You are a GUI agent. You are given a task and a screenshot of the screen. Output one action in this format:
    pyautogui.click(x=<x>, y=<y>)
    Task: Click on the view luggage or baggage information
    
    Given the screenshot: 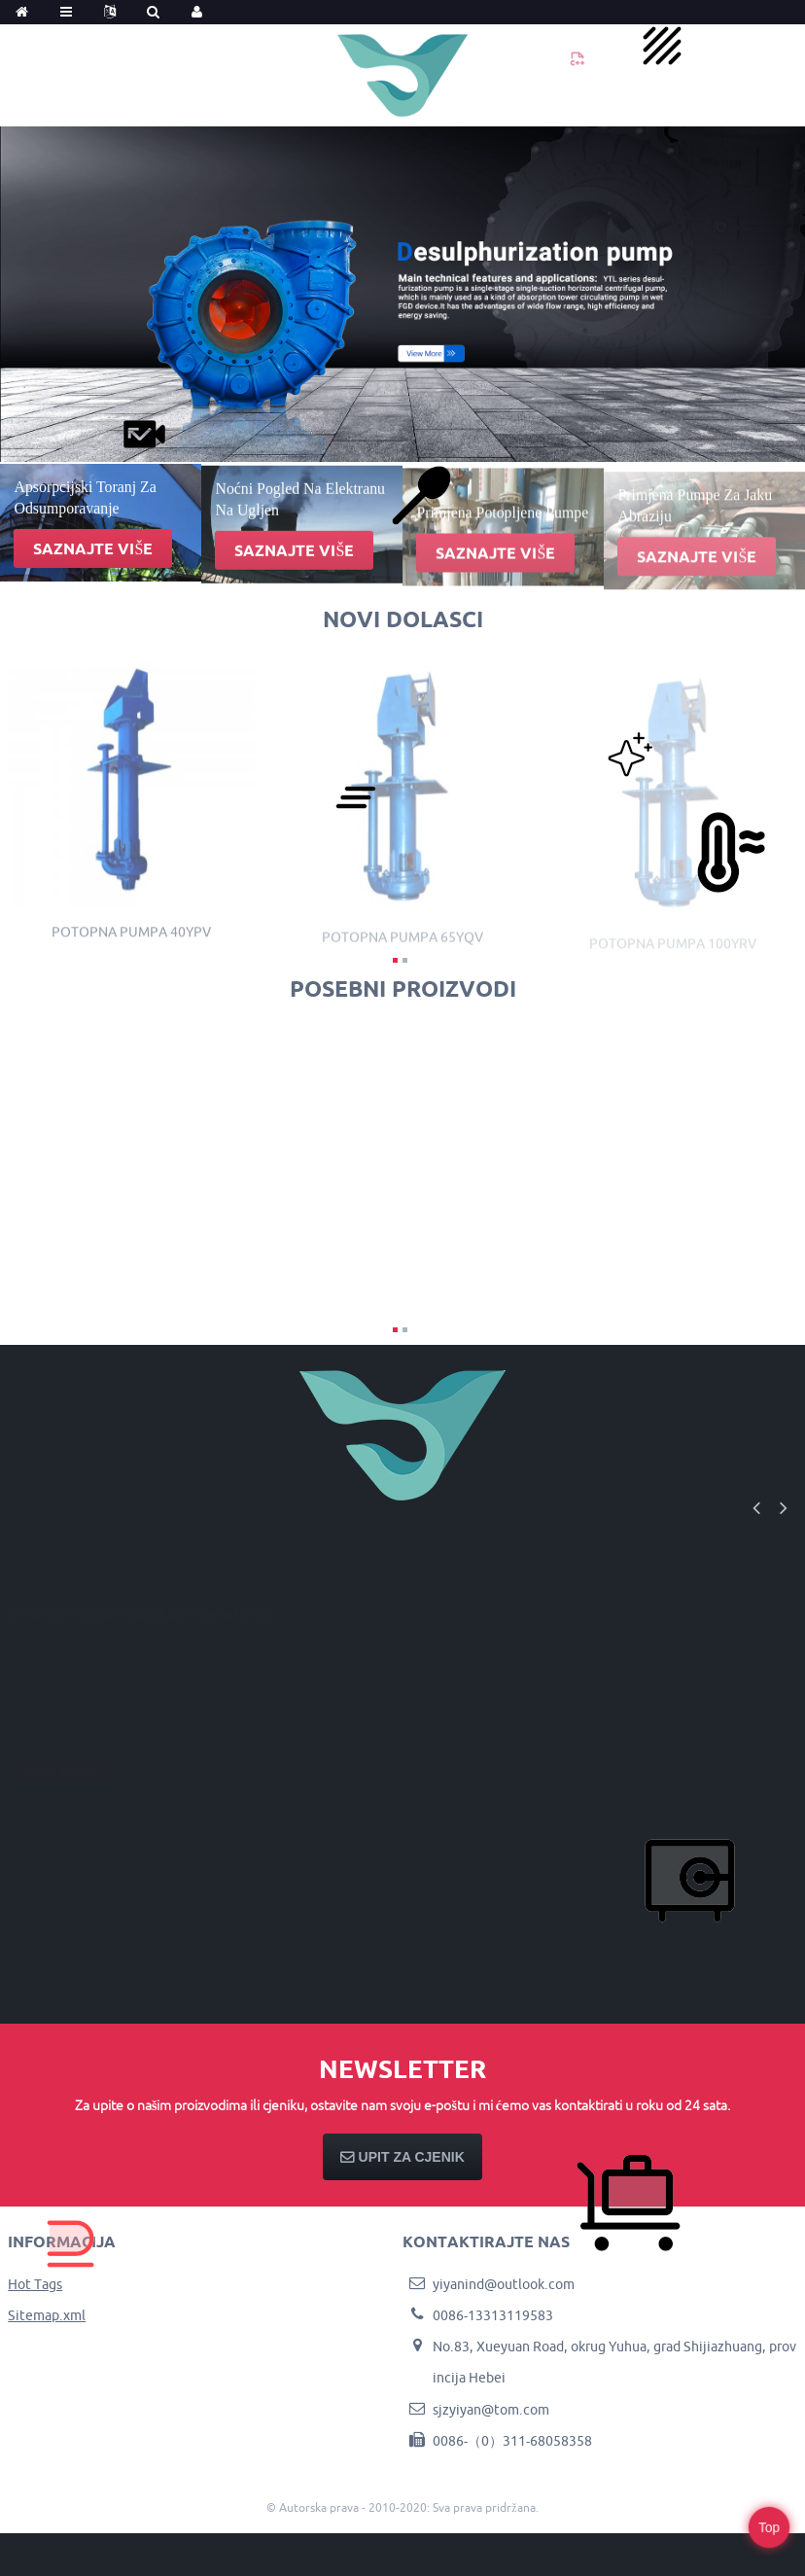 What is the action you would take?
    pyautogui.click(x=626, y=2201)
    